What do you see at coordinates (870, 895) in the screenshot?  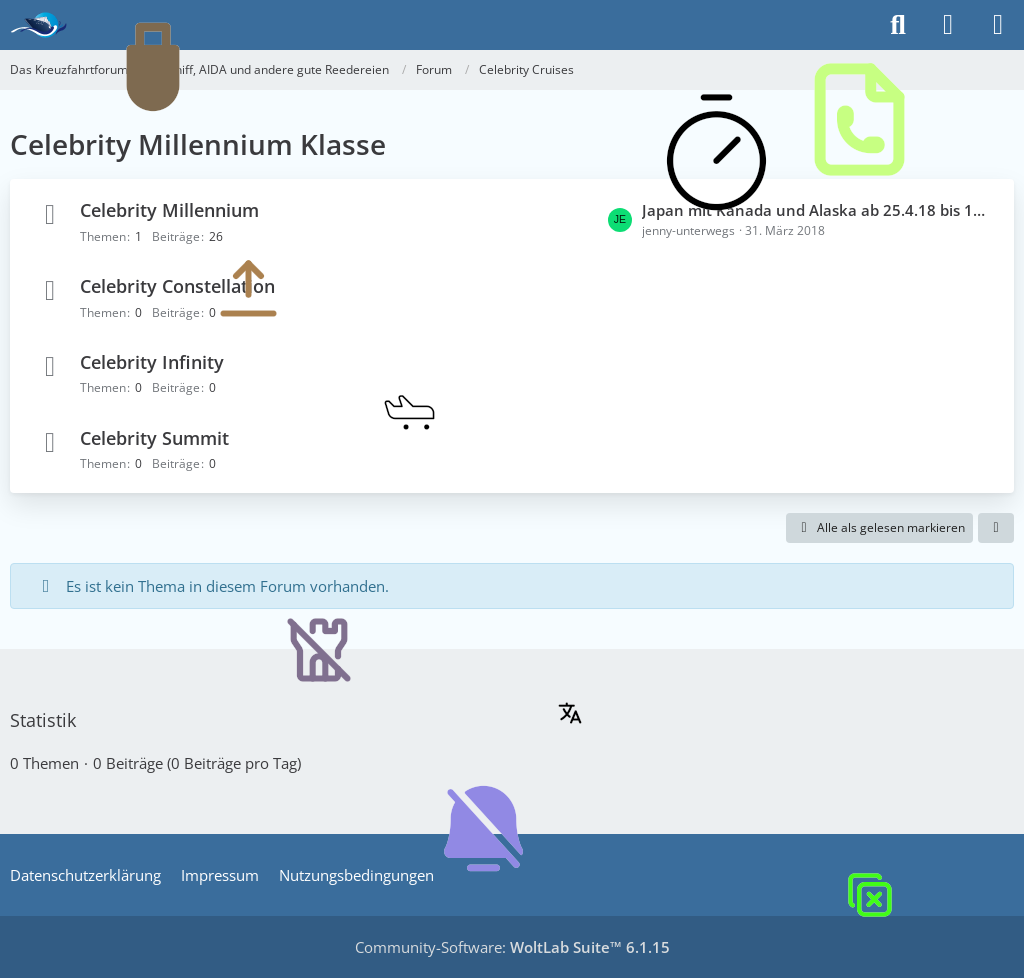 I see `cancel or remove a copied item` at bounding box center [870, 895].